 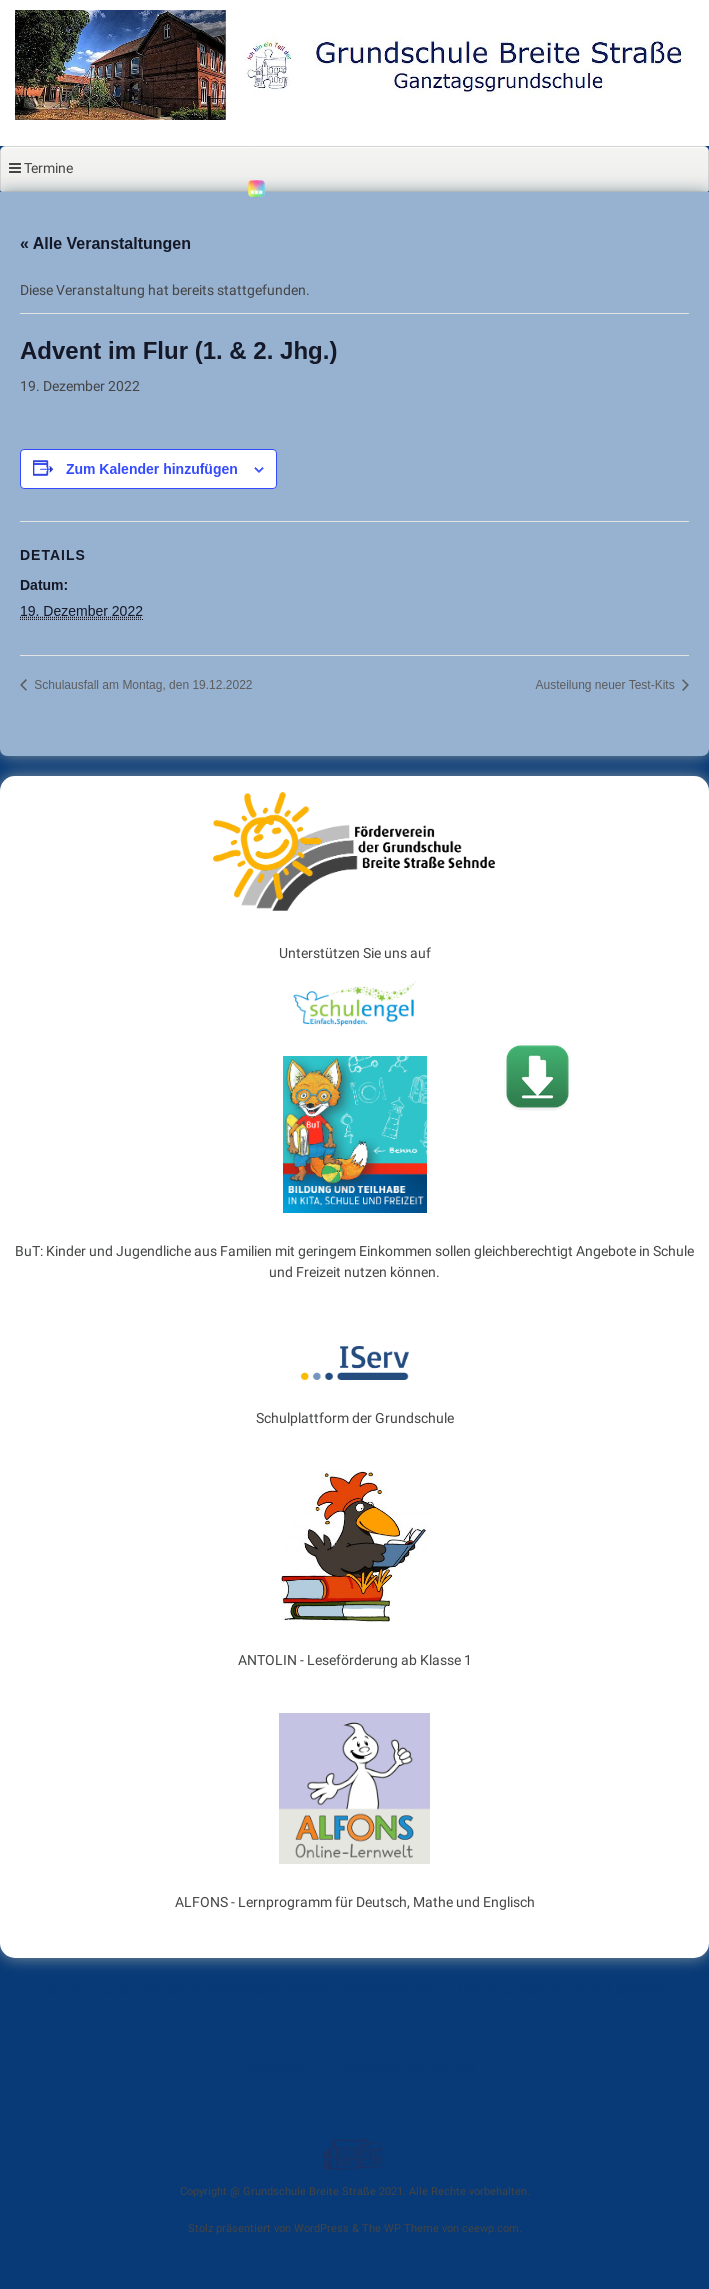 What do you see at coordinates (537, 1076) in the screenshot?
I see `download videos from YouTube for offline viewing` at bounding box center [537, 1076].